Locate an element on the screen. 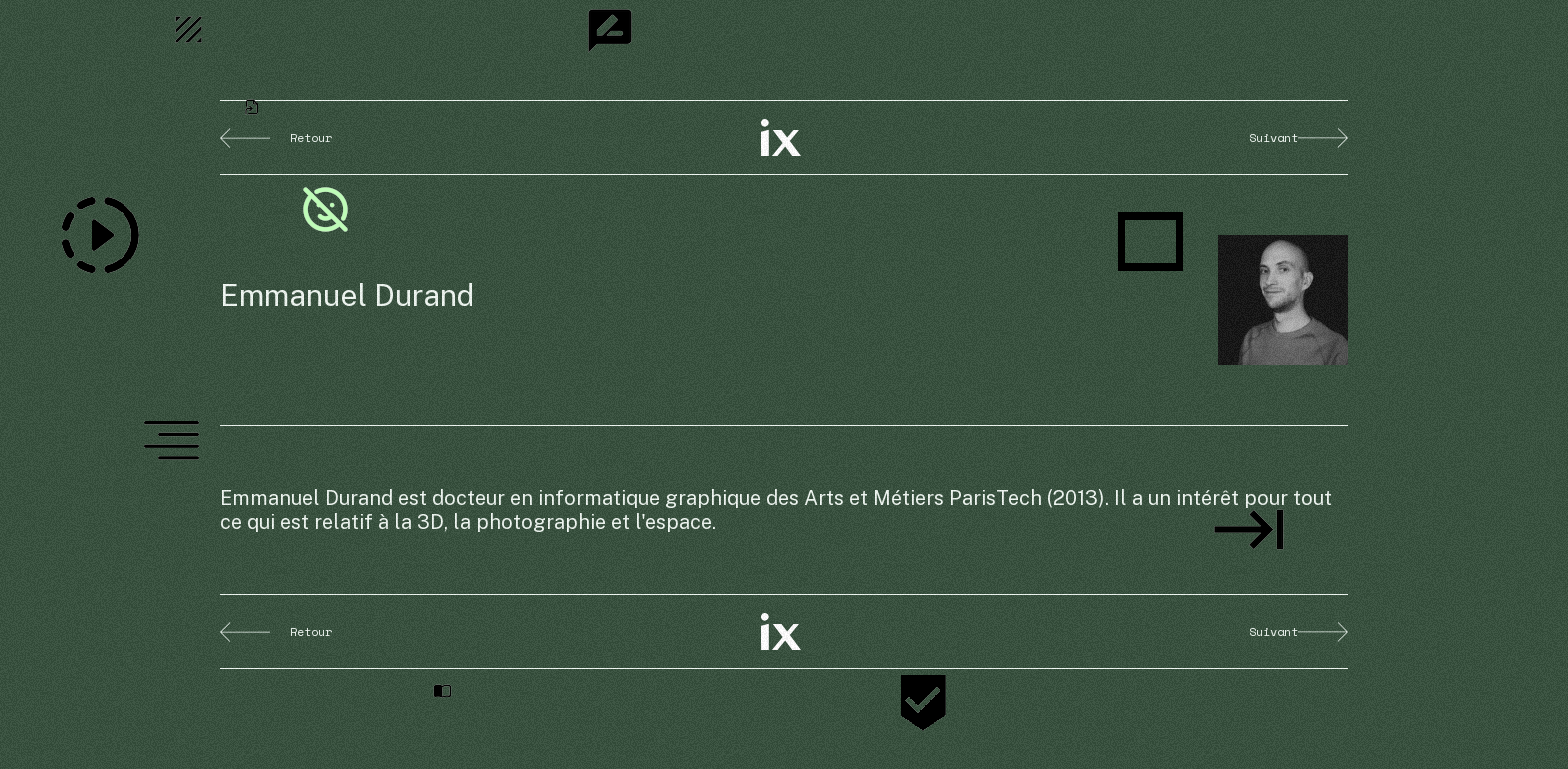 The image size is (1568, 769). create a symbolic link to this file is located at coordinates (252, 107).